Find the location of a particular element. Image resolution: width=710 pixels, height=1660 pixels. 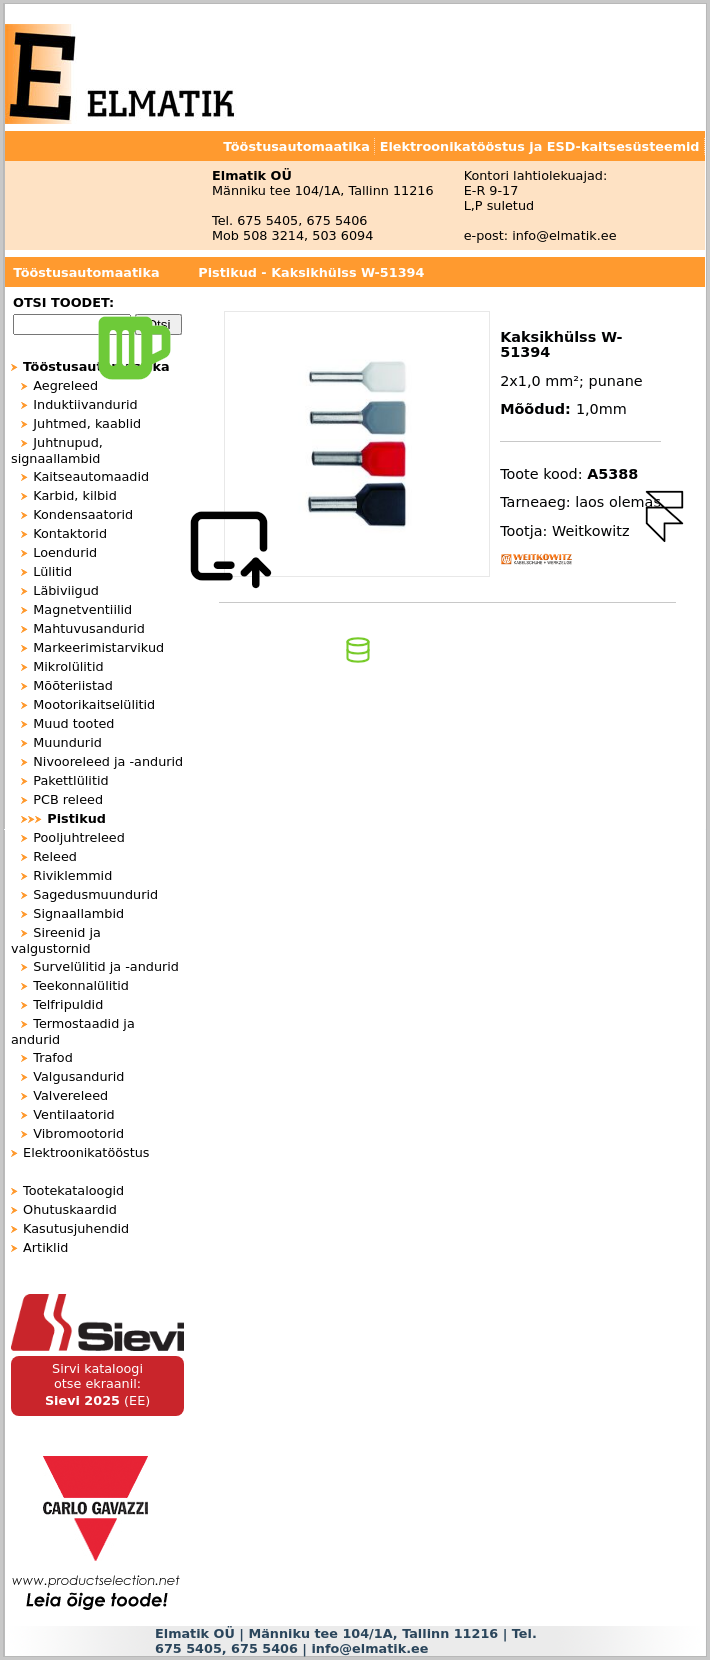

view nearby bars or breweries is located at coordinates (130, 348).